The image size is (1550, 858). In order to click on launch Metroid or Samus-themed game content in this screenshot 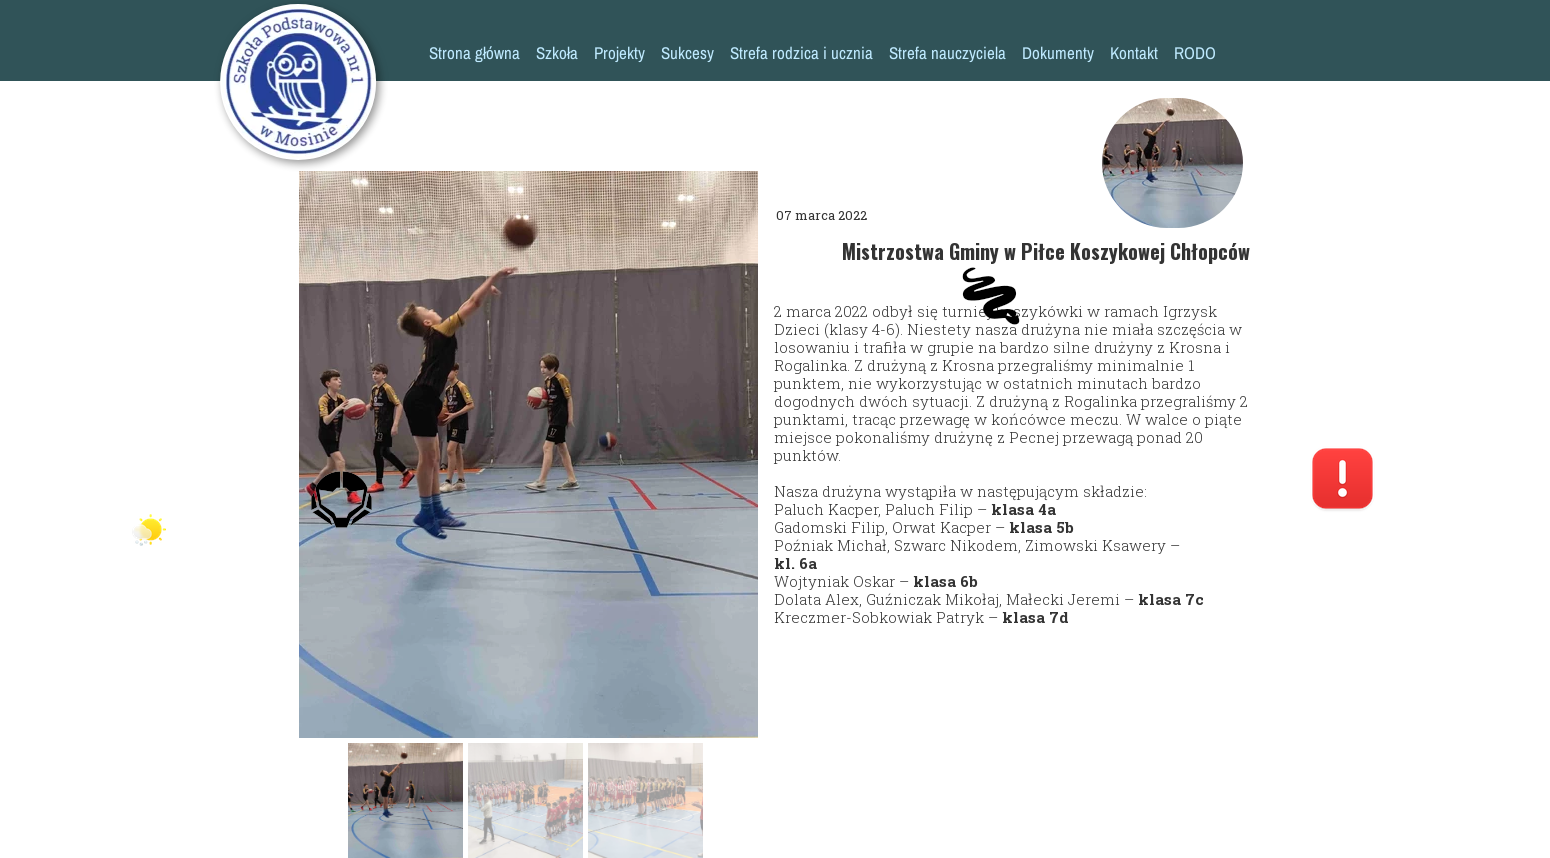, I will do `click(341, 499)`.